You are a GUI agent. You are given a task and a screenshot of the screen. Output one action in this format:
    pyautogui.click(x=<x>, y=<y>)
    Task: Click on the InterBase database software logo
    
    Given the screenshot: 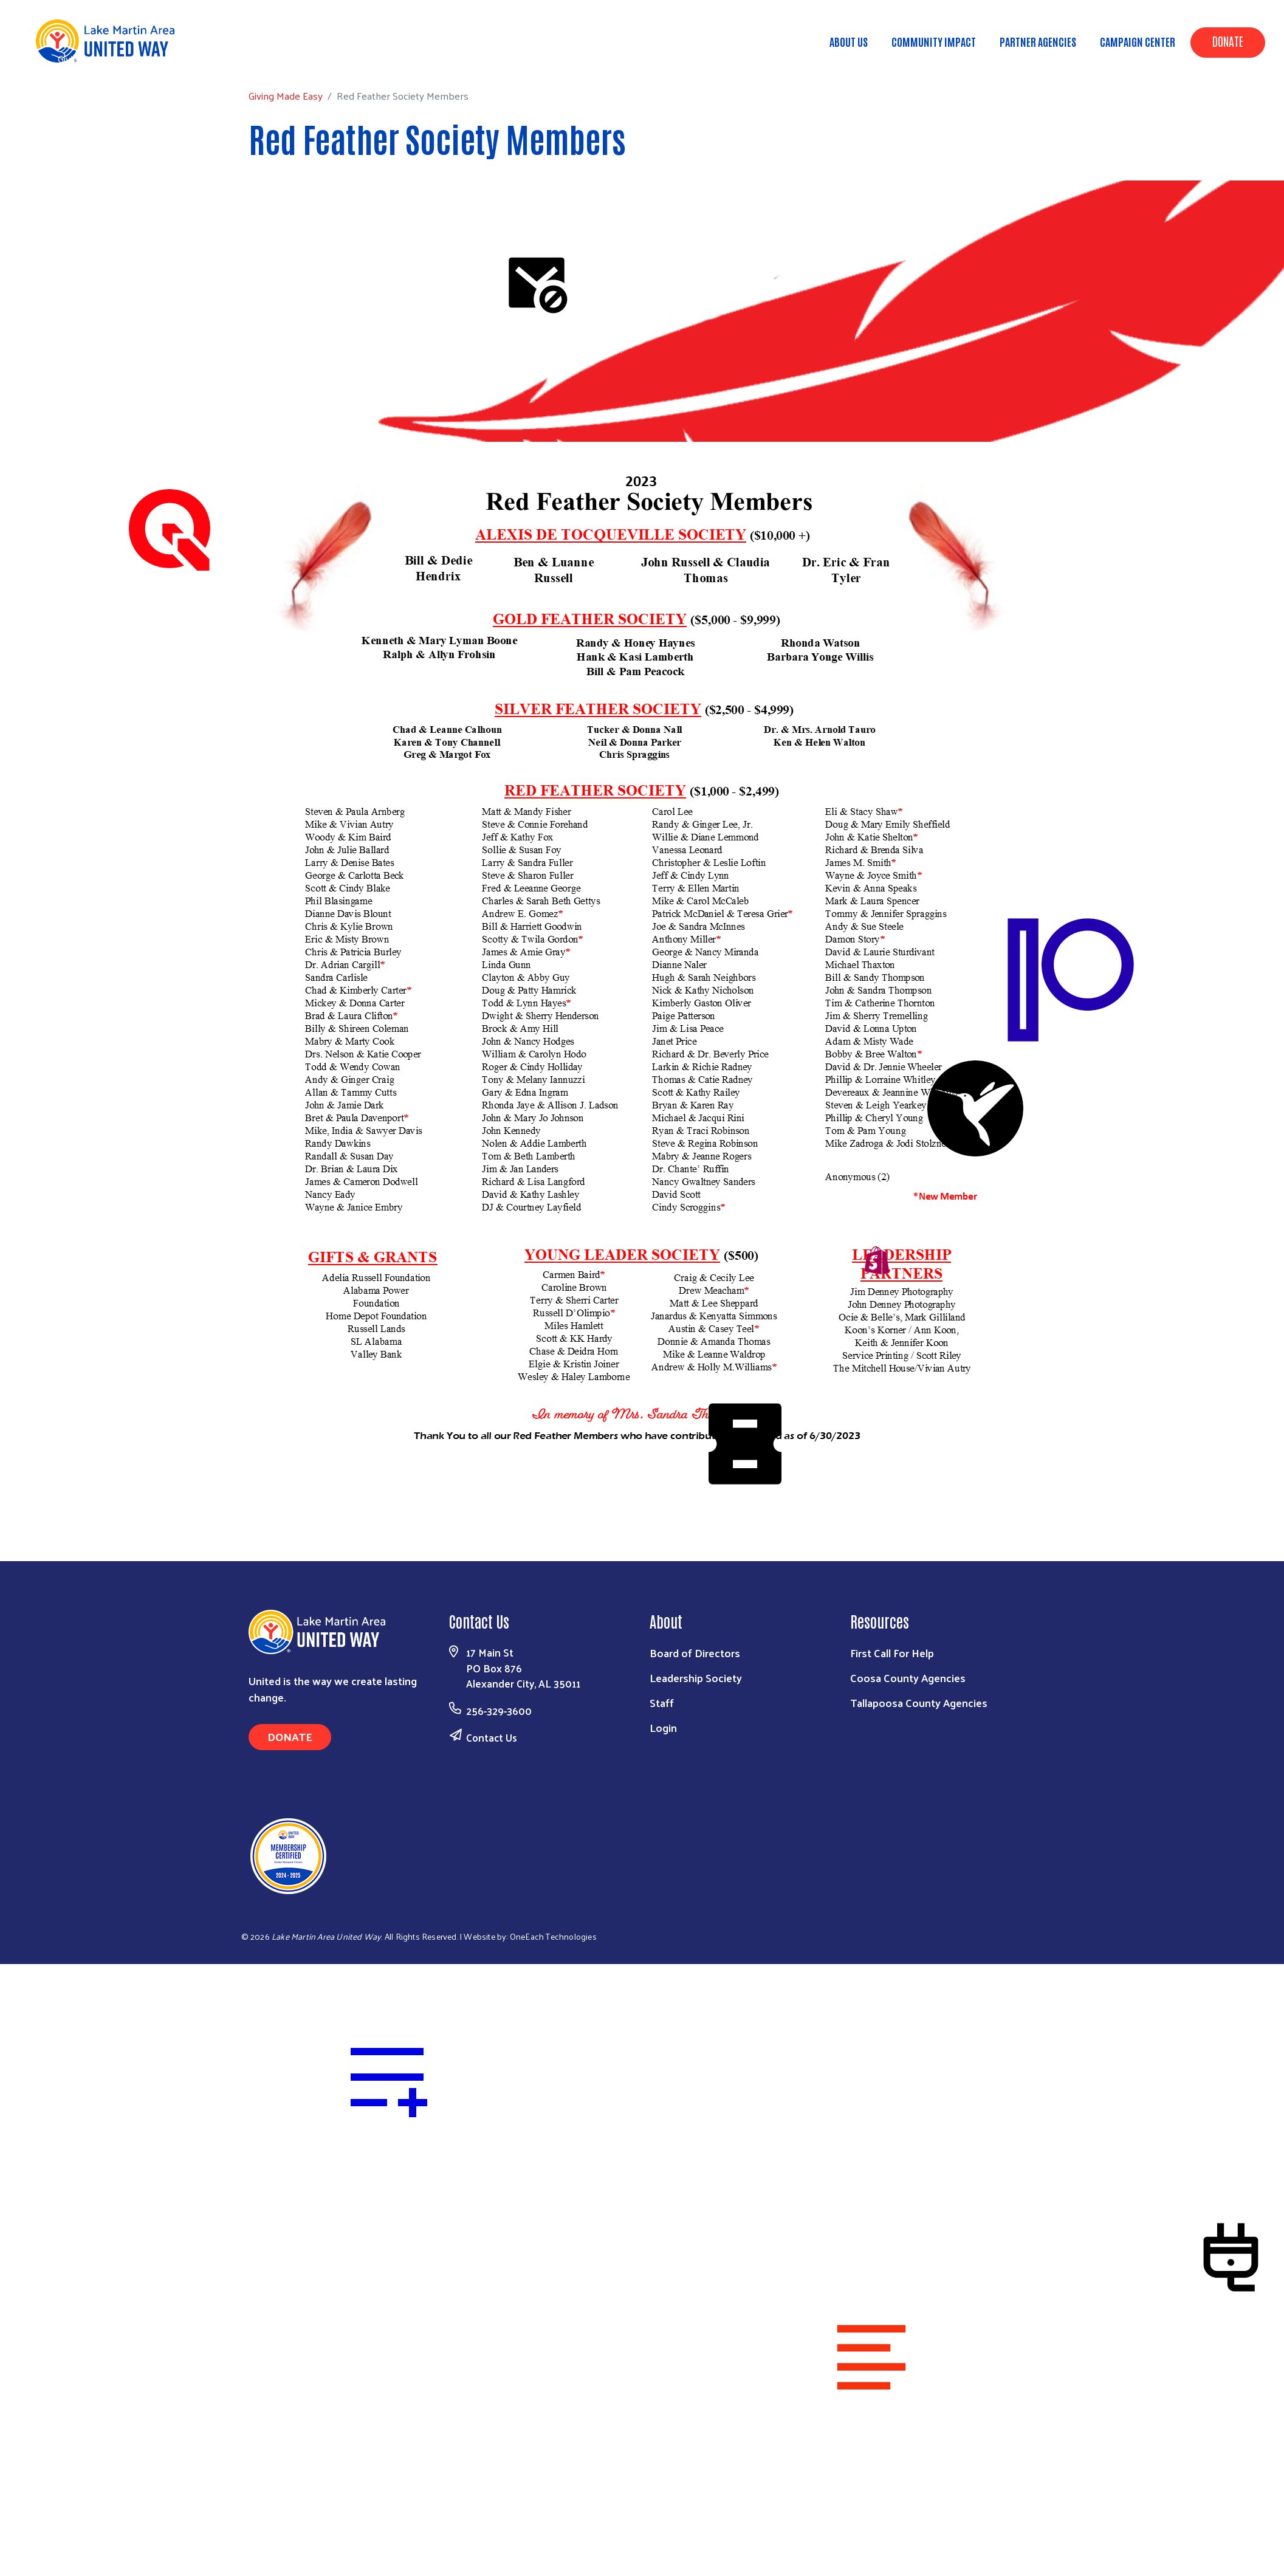 What is the action you would take?
    pyautogui.click(x=975, y=1108)
    